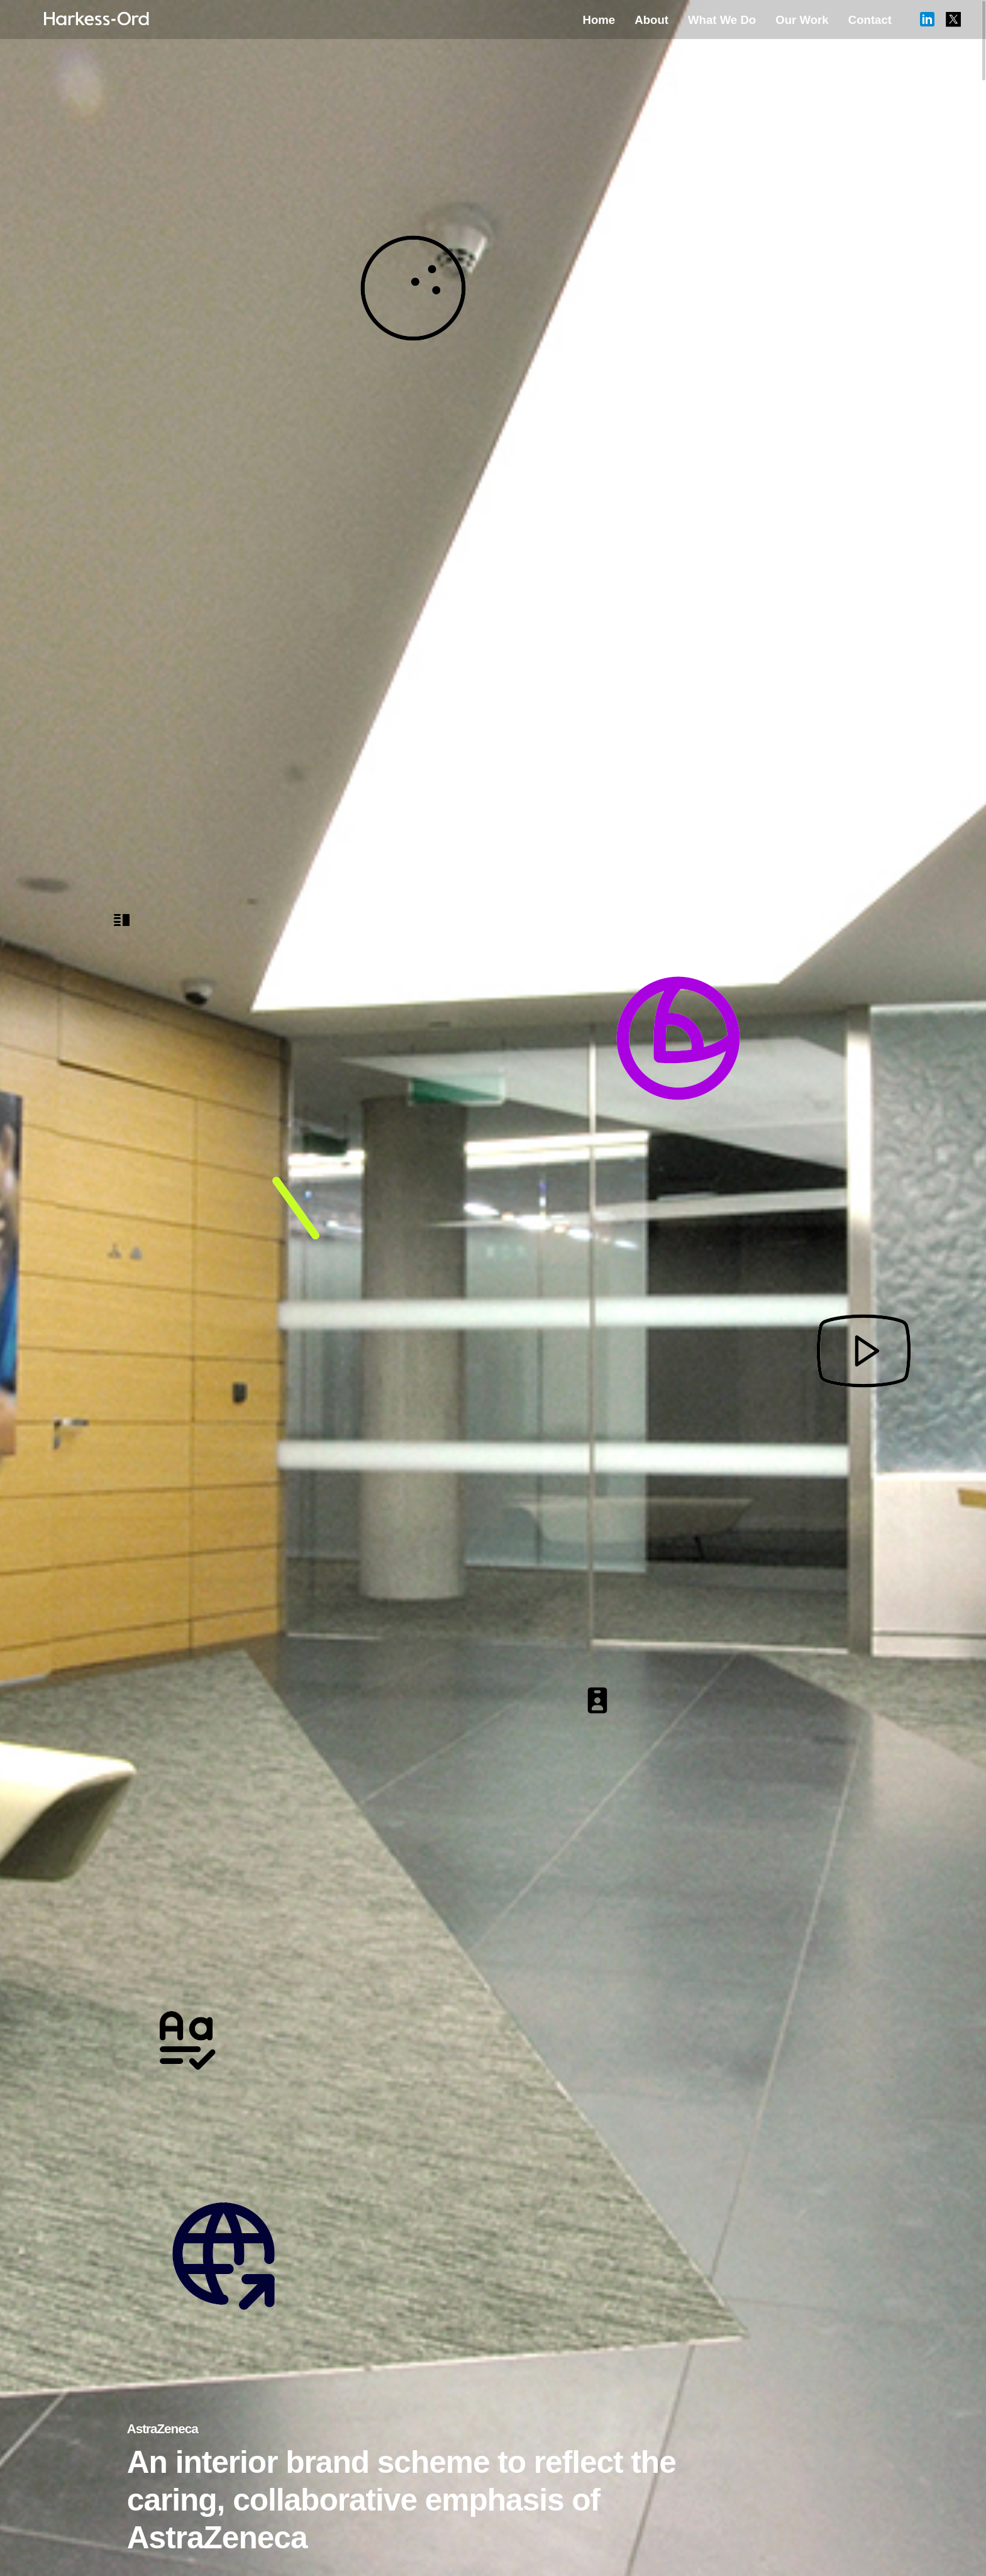  What do you see at coordinates (121, 920) in the screenshot?
I see `toggle vertical split view layout` at bounding box center [121, 920].